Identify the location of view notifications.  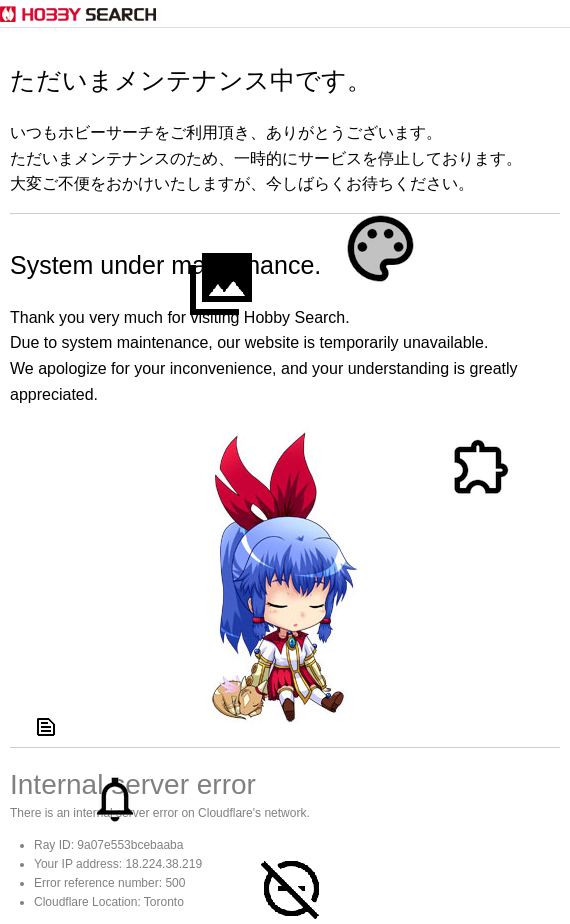
(115, 799).